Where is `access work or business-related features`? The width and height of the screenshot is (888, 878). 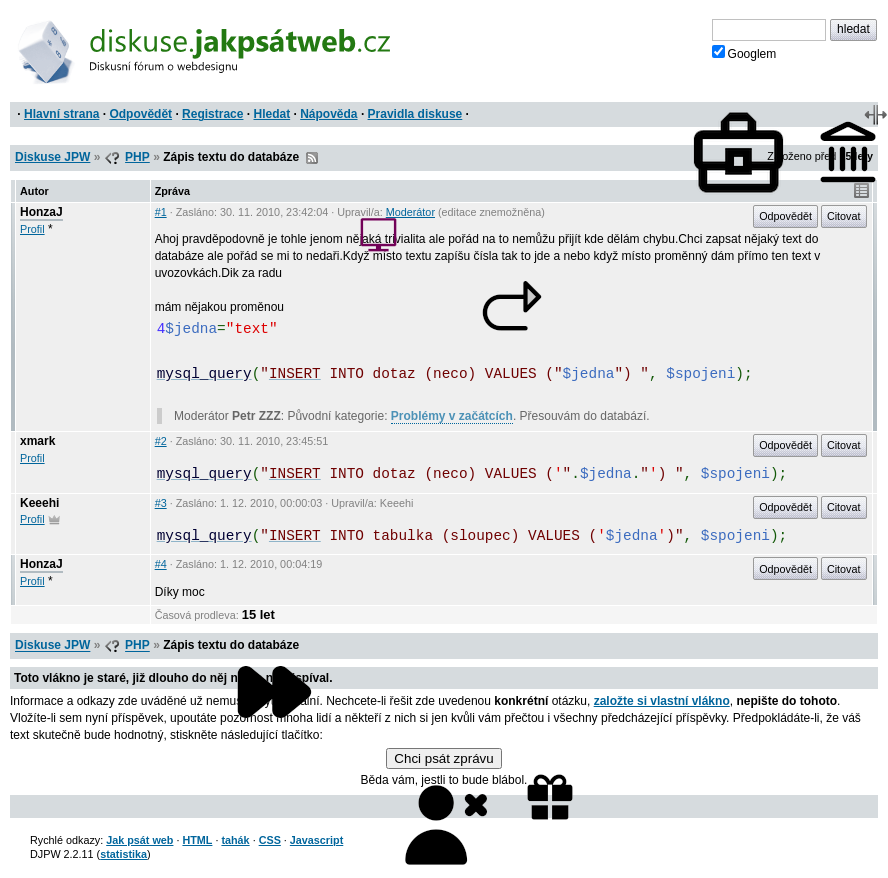 access work or business-related features is located at coordinates (738, 152).